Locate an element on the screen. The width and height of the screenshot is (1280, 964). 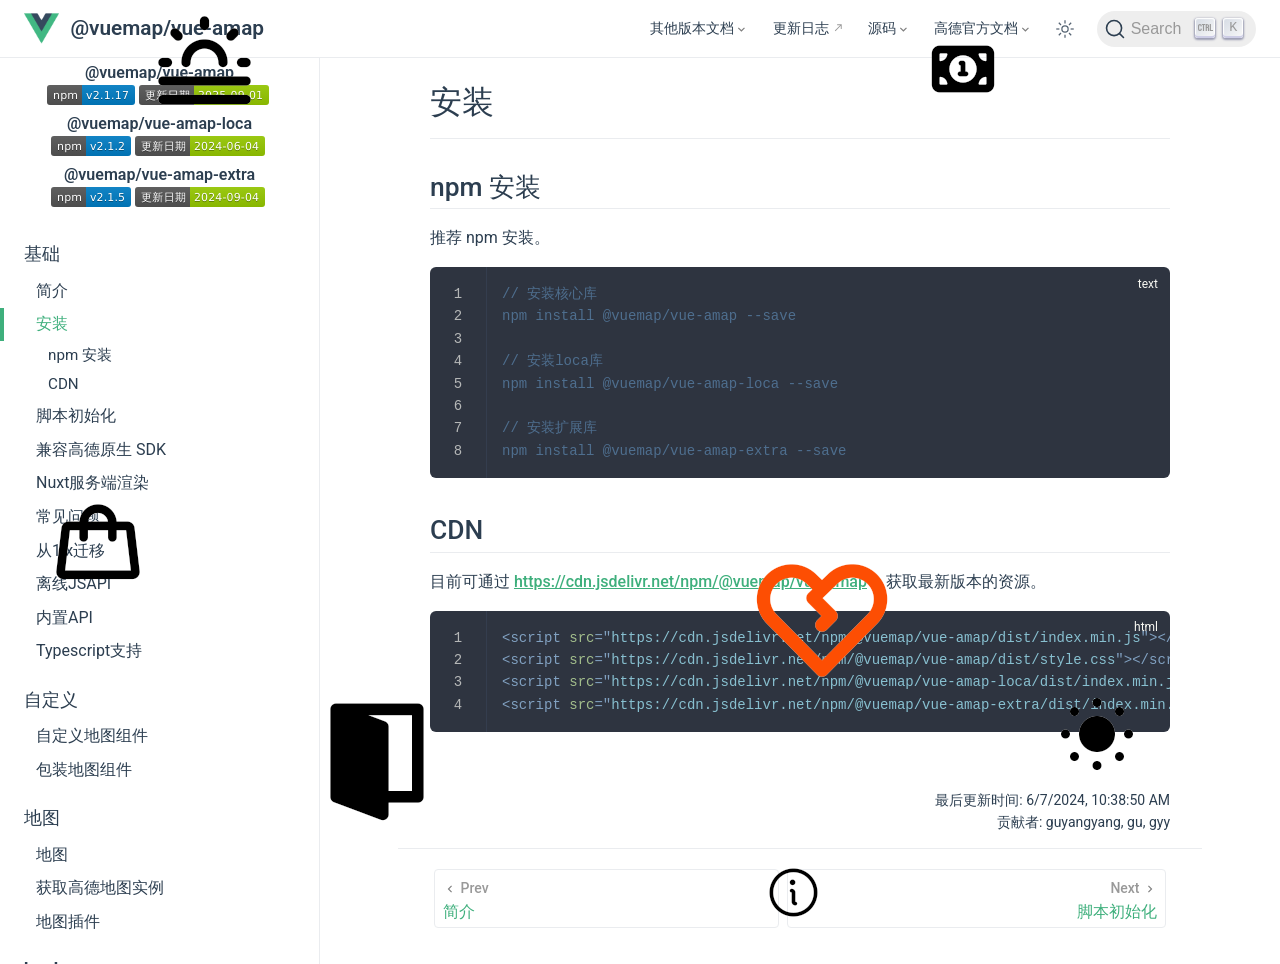
view payment or billing details is located at coordinates (963, 69).